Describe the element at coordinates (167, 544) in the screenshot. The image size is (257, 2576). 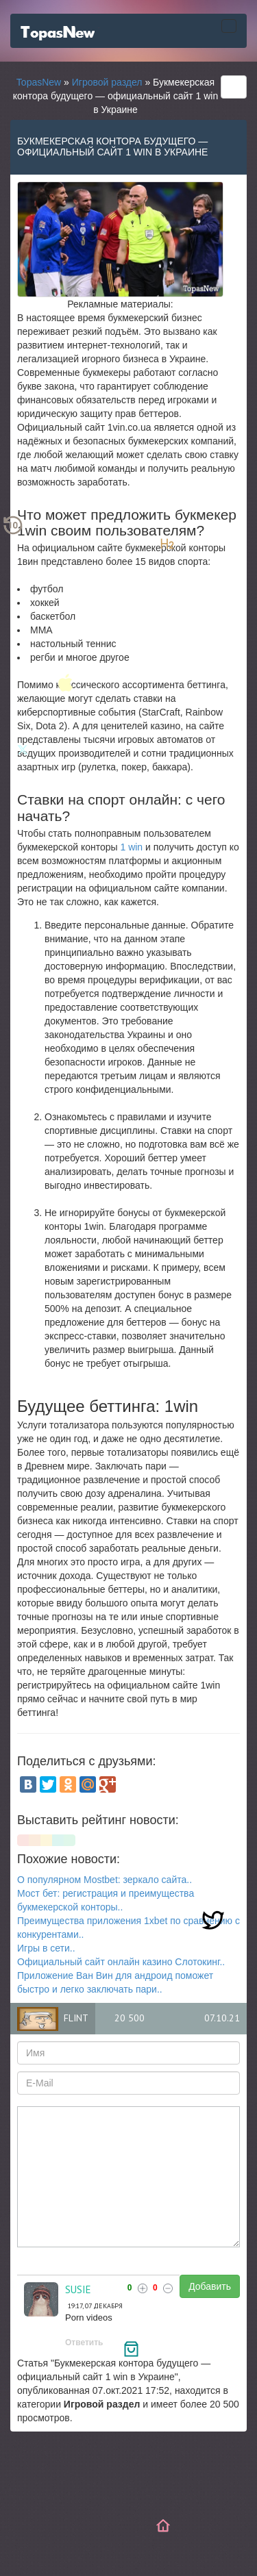
I see `format text as heading level 2` at that location.